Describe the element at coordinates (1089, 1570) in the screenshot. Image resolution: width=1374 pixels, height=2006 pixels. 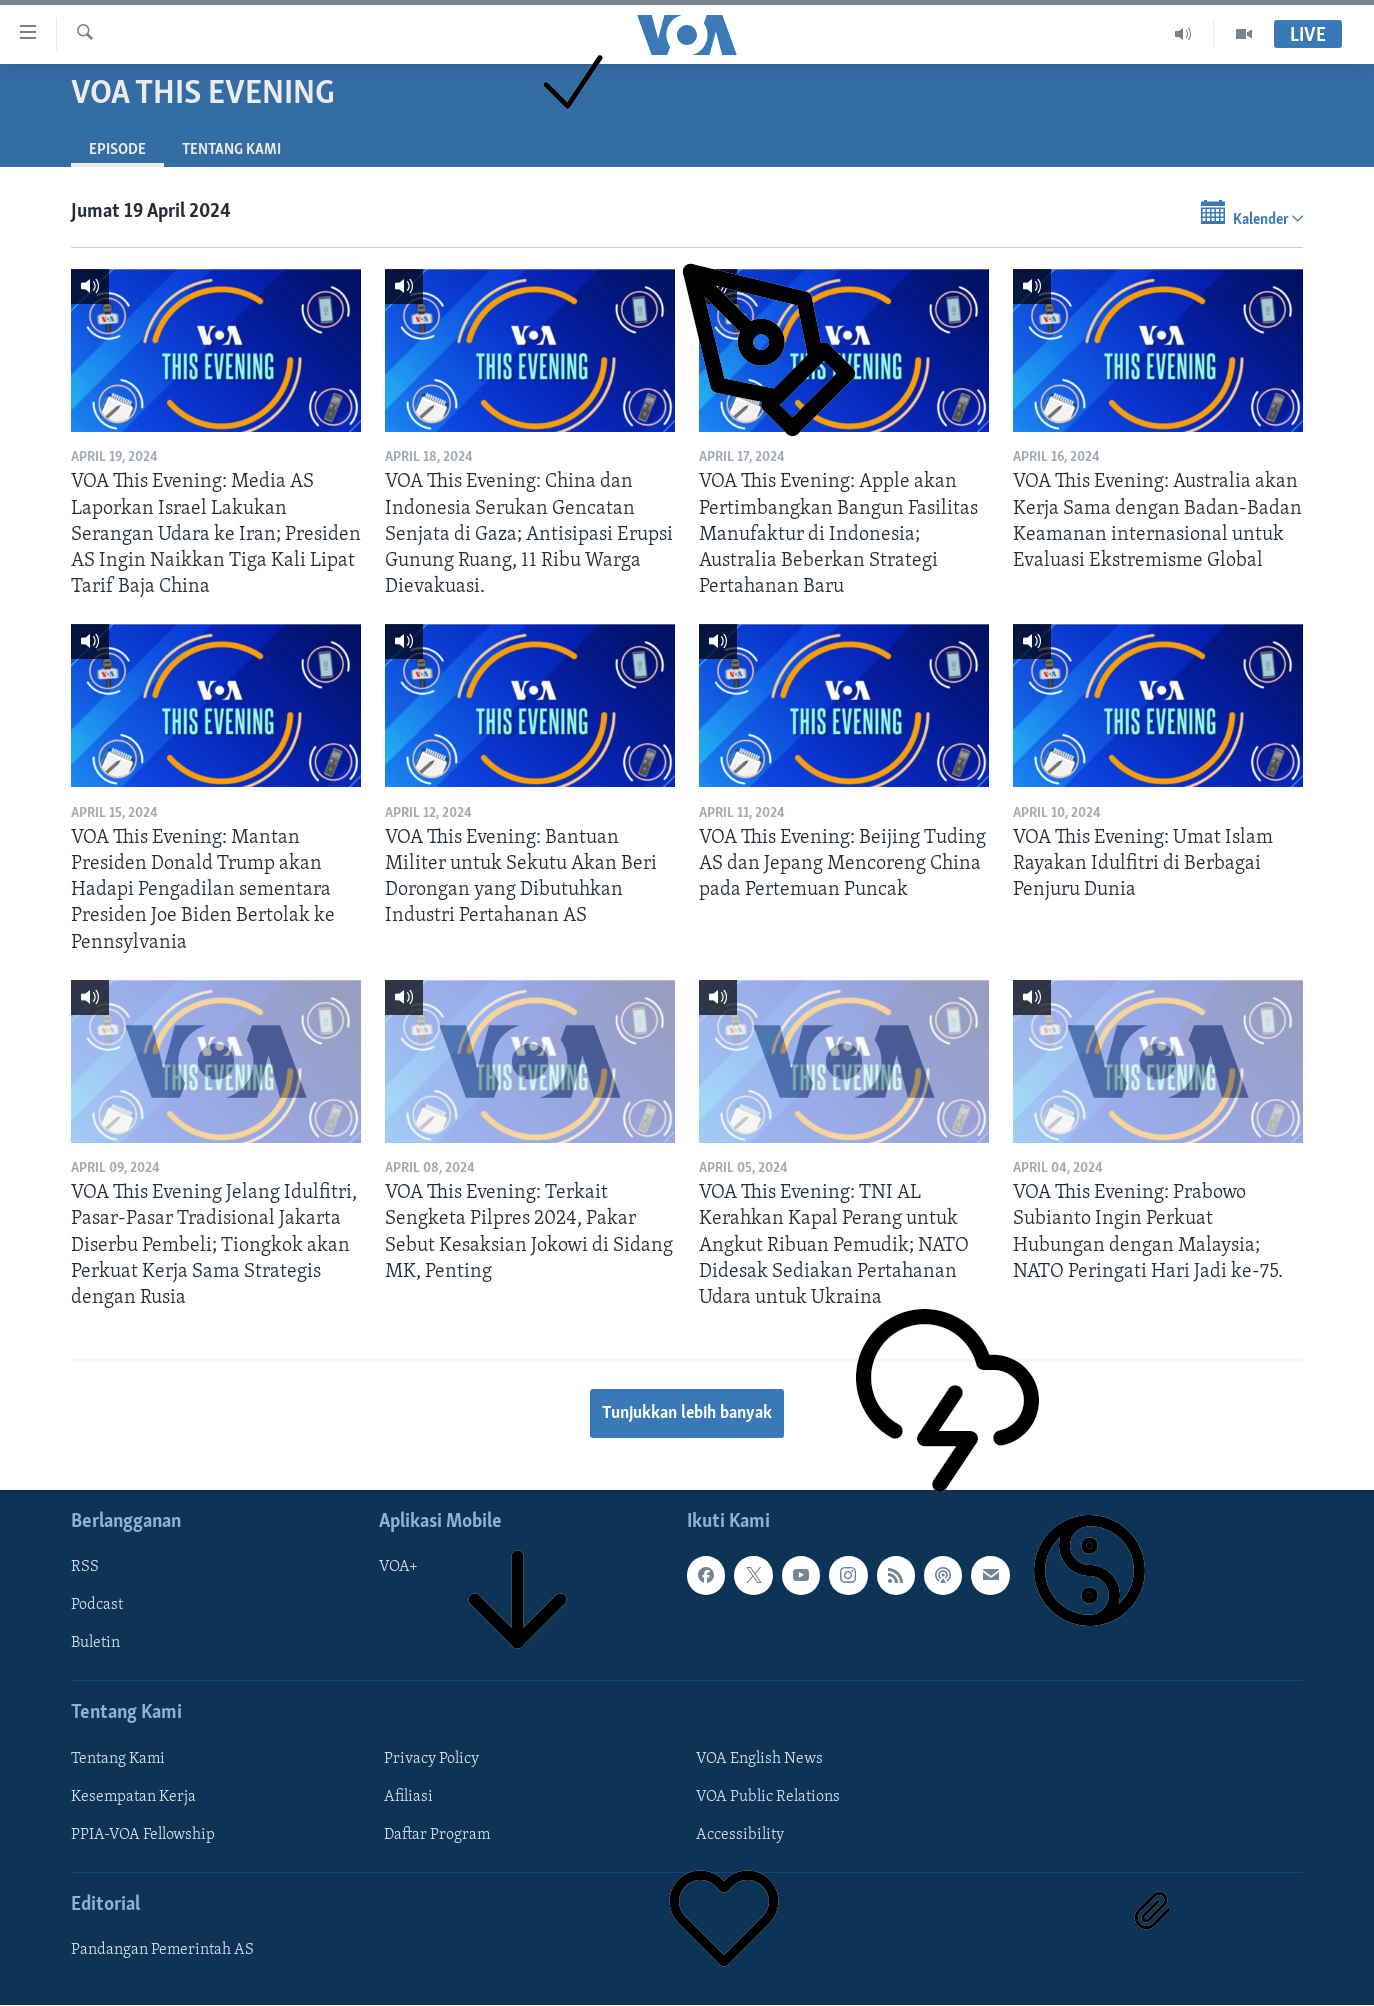
I see `toggle balance or harmony mode` at that location.